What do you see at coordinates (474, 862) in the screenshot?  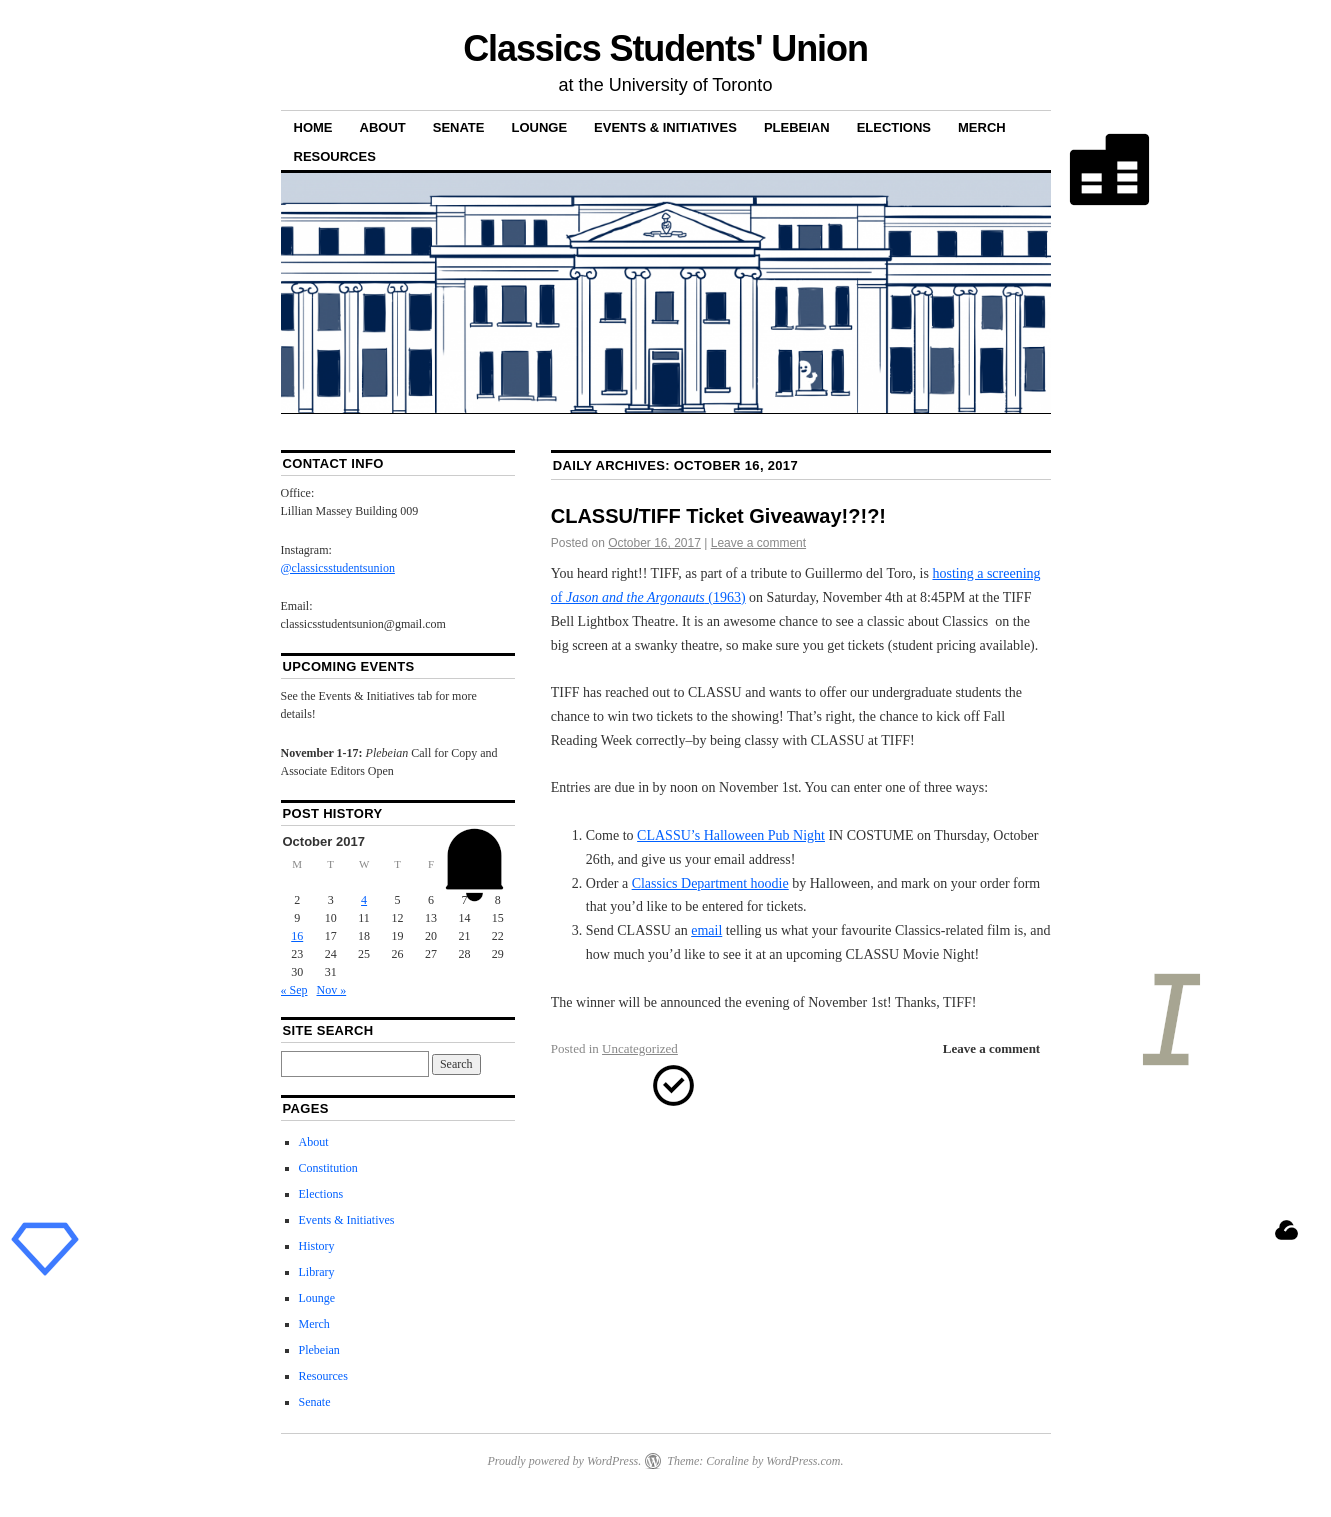 I see `view notifications` at bounding box center [474, 862].